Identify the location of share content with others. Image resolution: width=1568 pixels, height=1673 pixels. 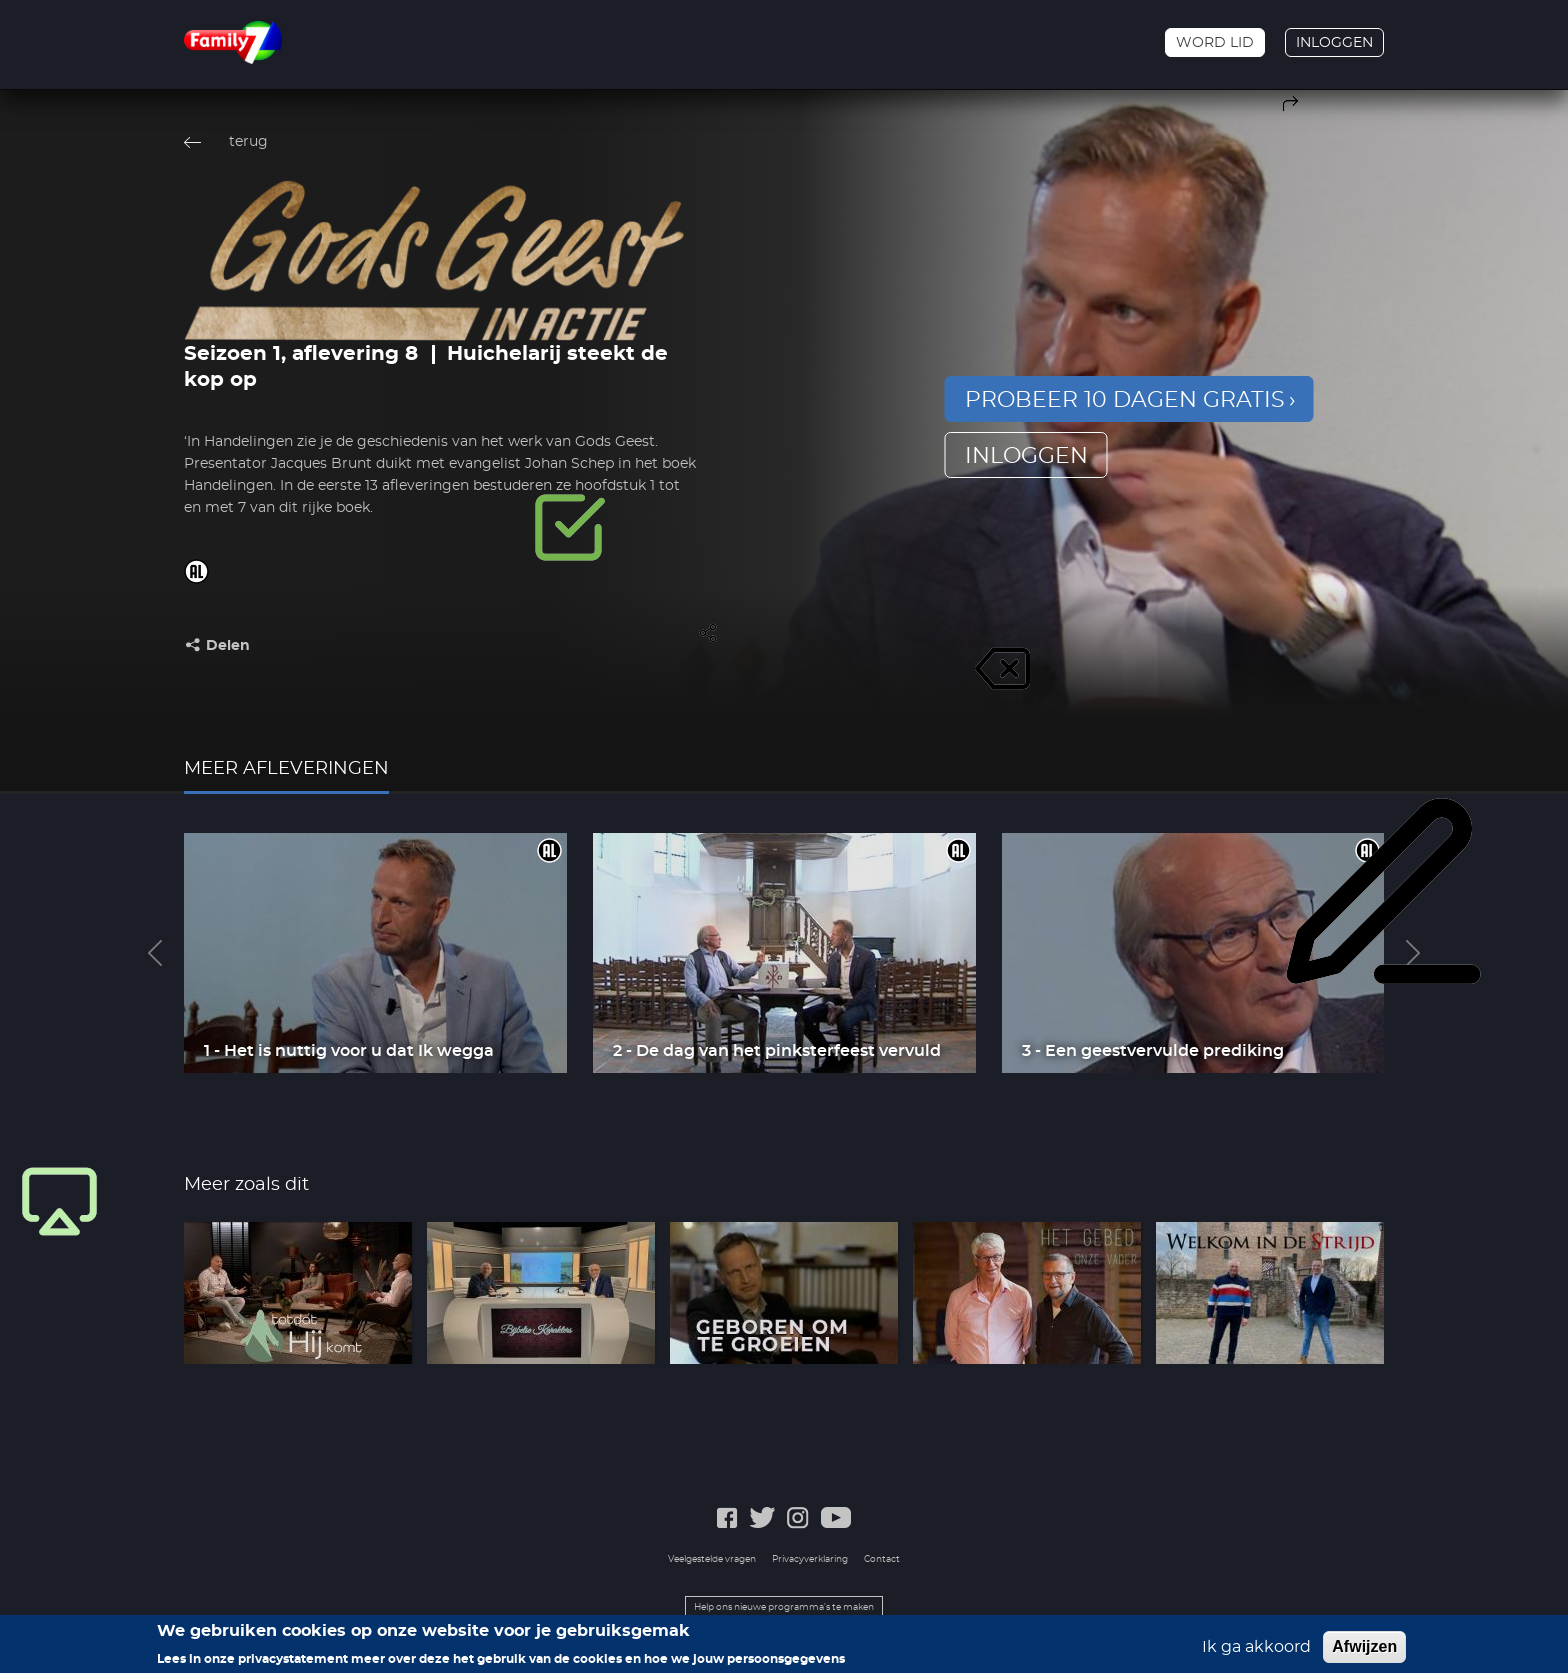
(708, 633).